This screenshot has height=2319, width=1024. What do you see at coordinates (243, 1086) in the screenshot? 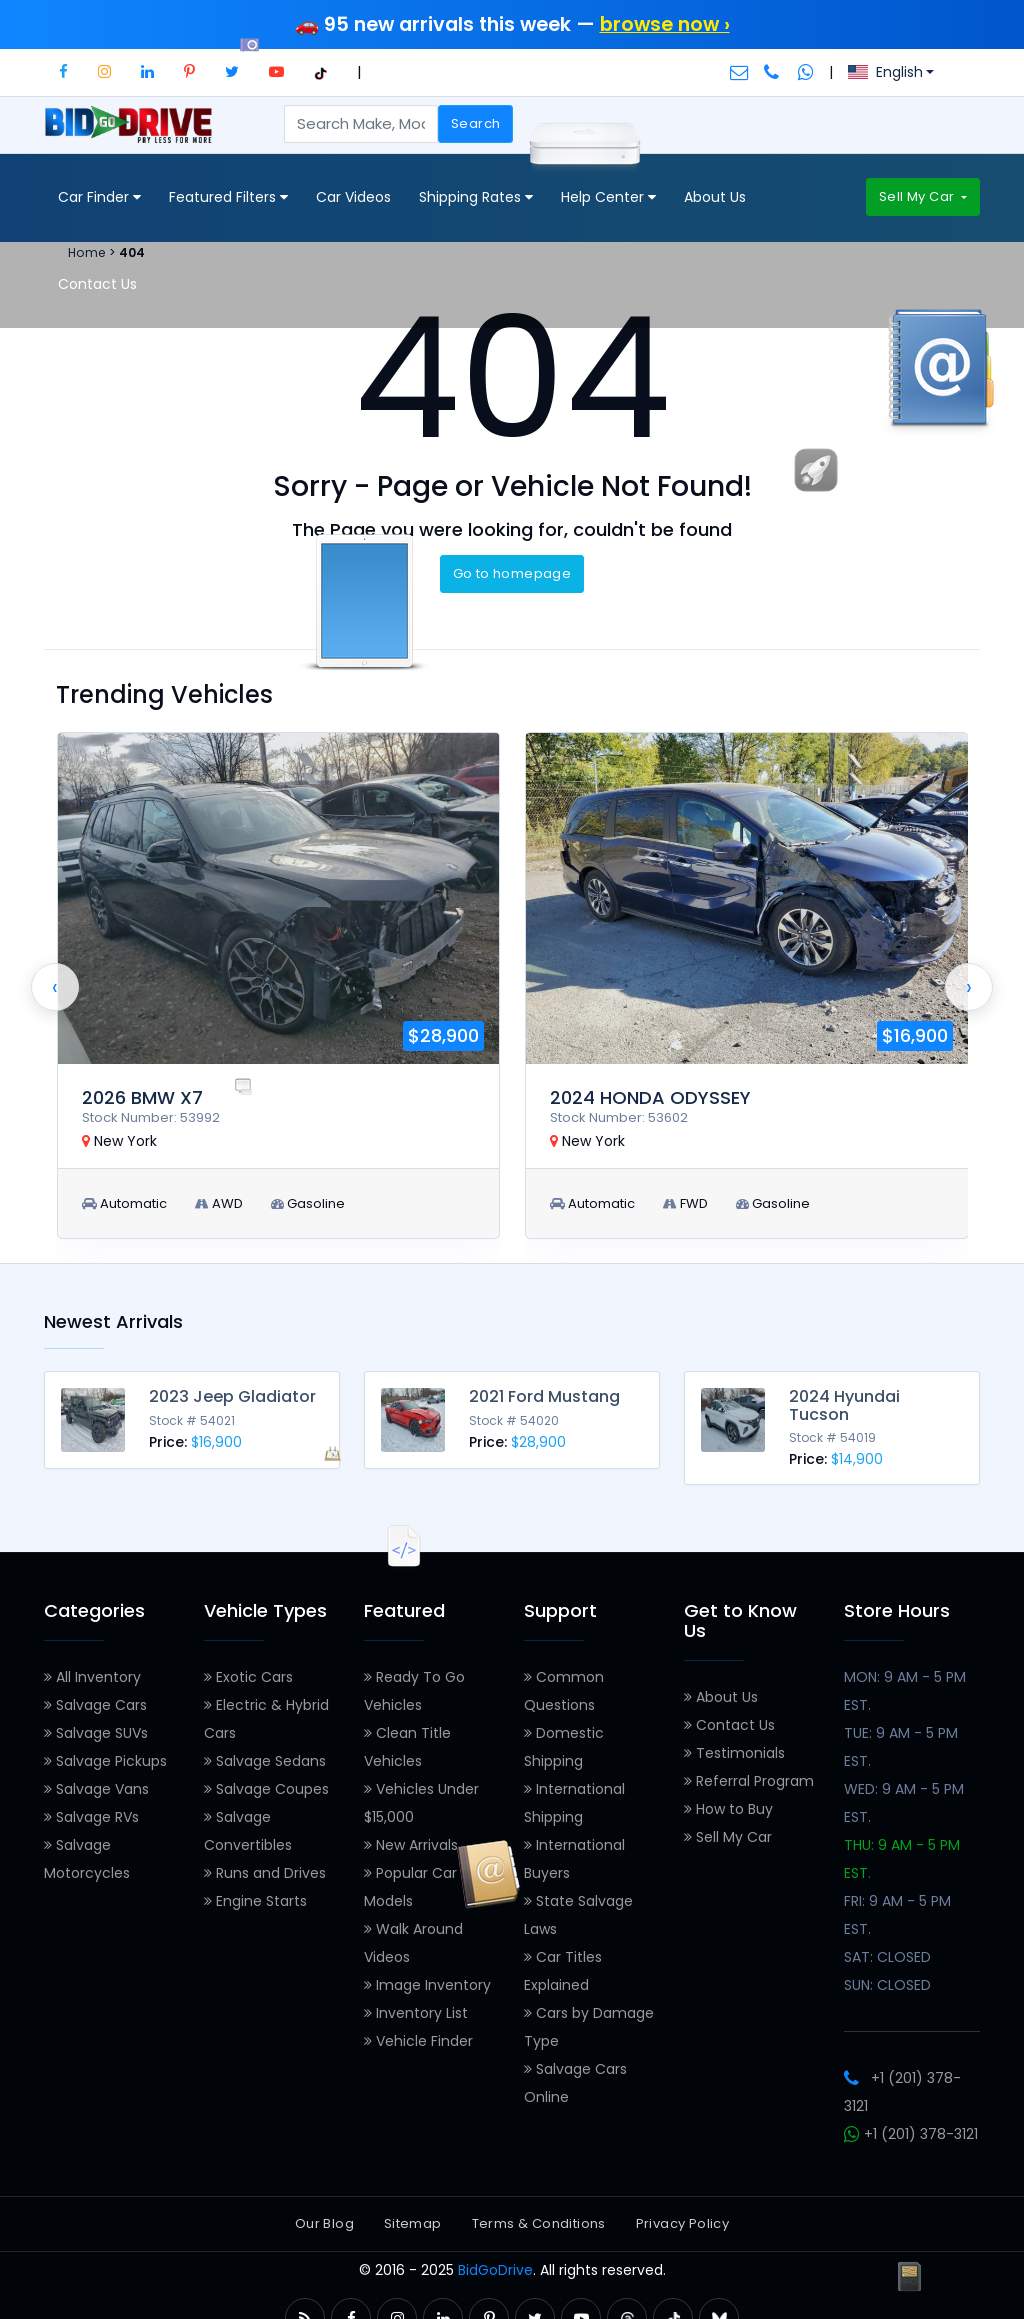
I see `access computer or desktop settings` at bounding box center [243, 1086].